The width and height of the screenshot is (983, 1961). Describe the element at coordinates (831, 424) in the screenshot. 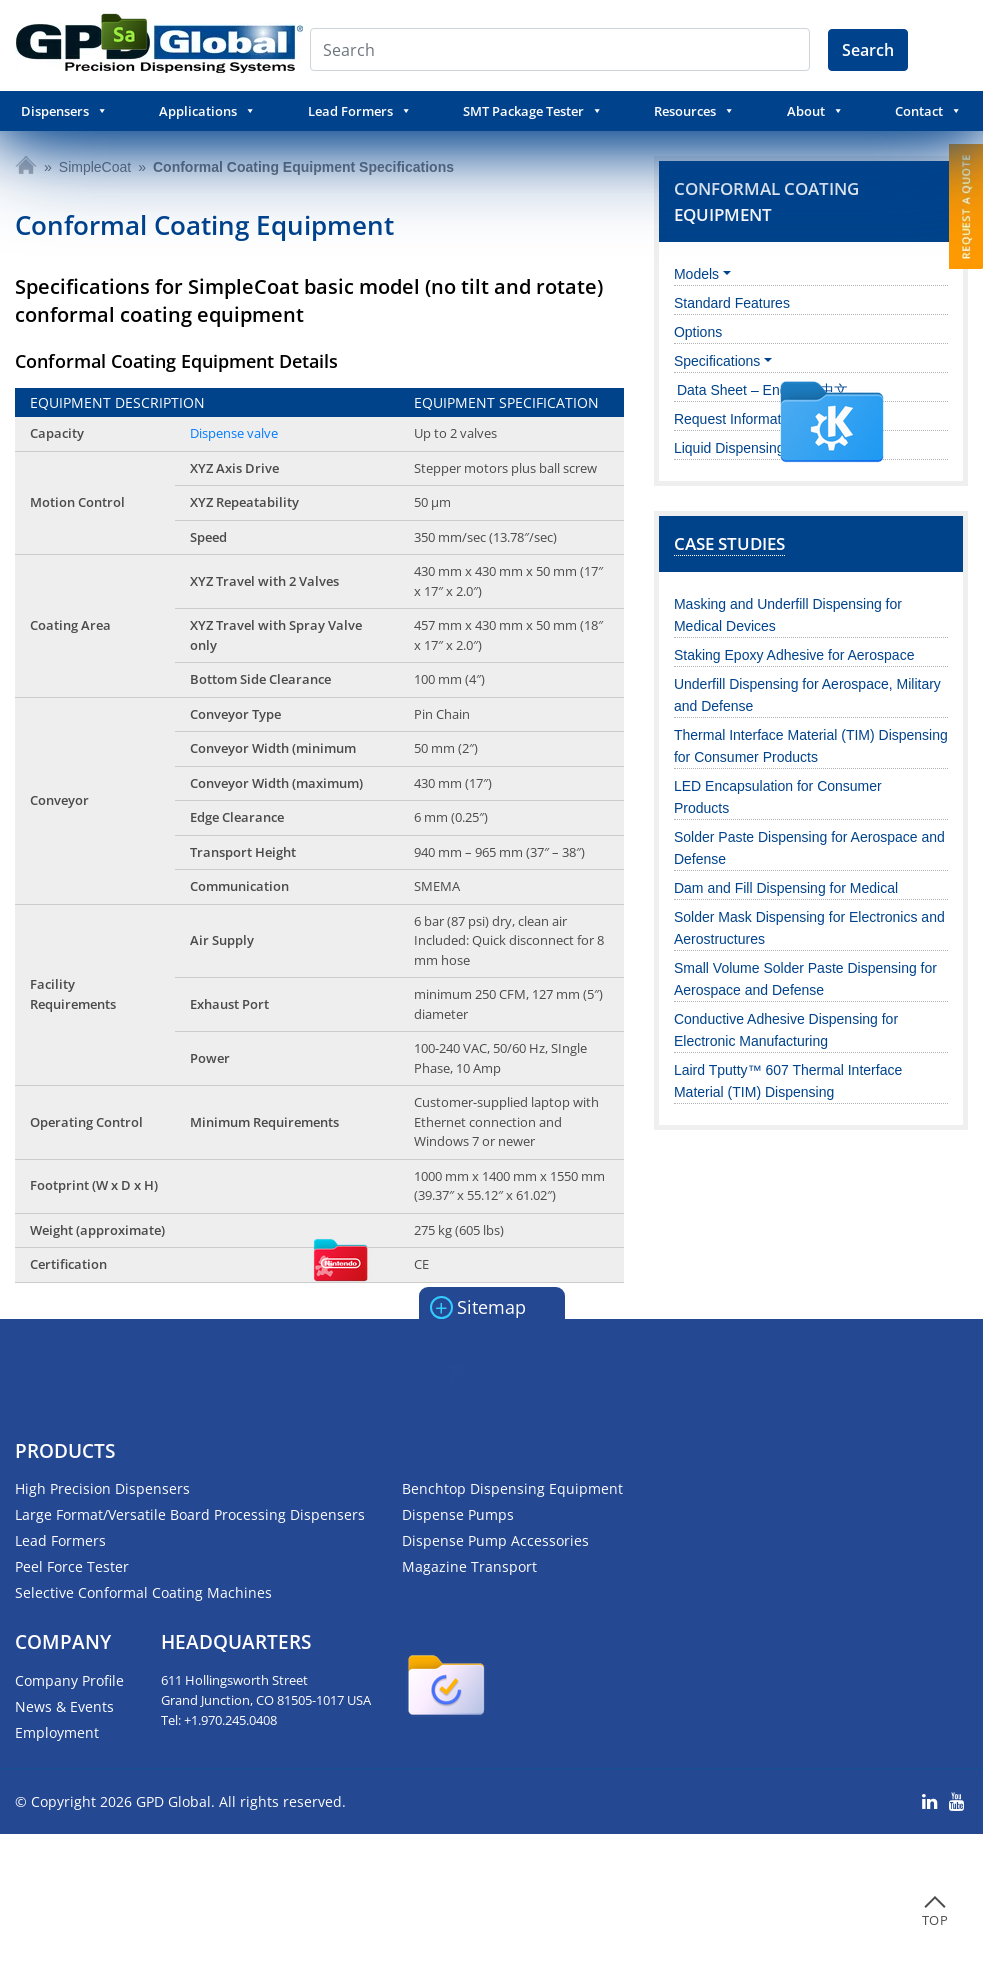

I see `open kde application files folder` at that location.